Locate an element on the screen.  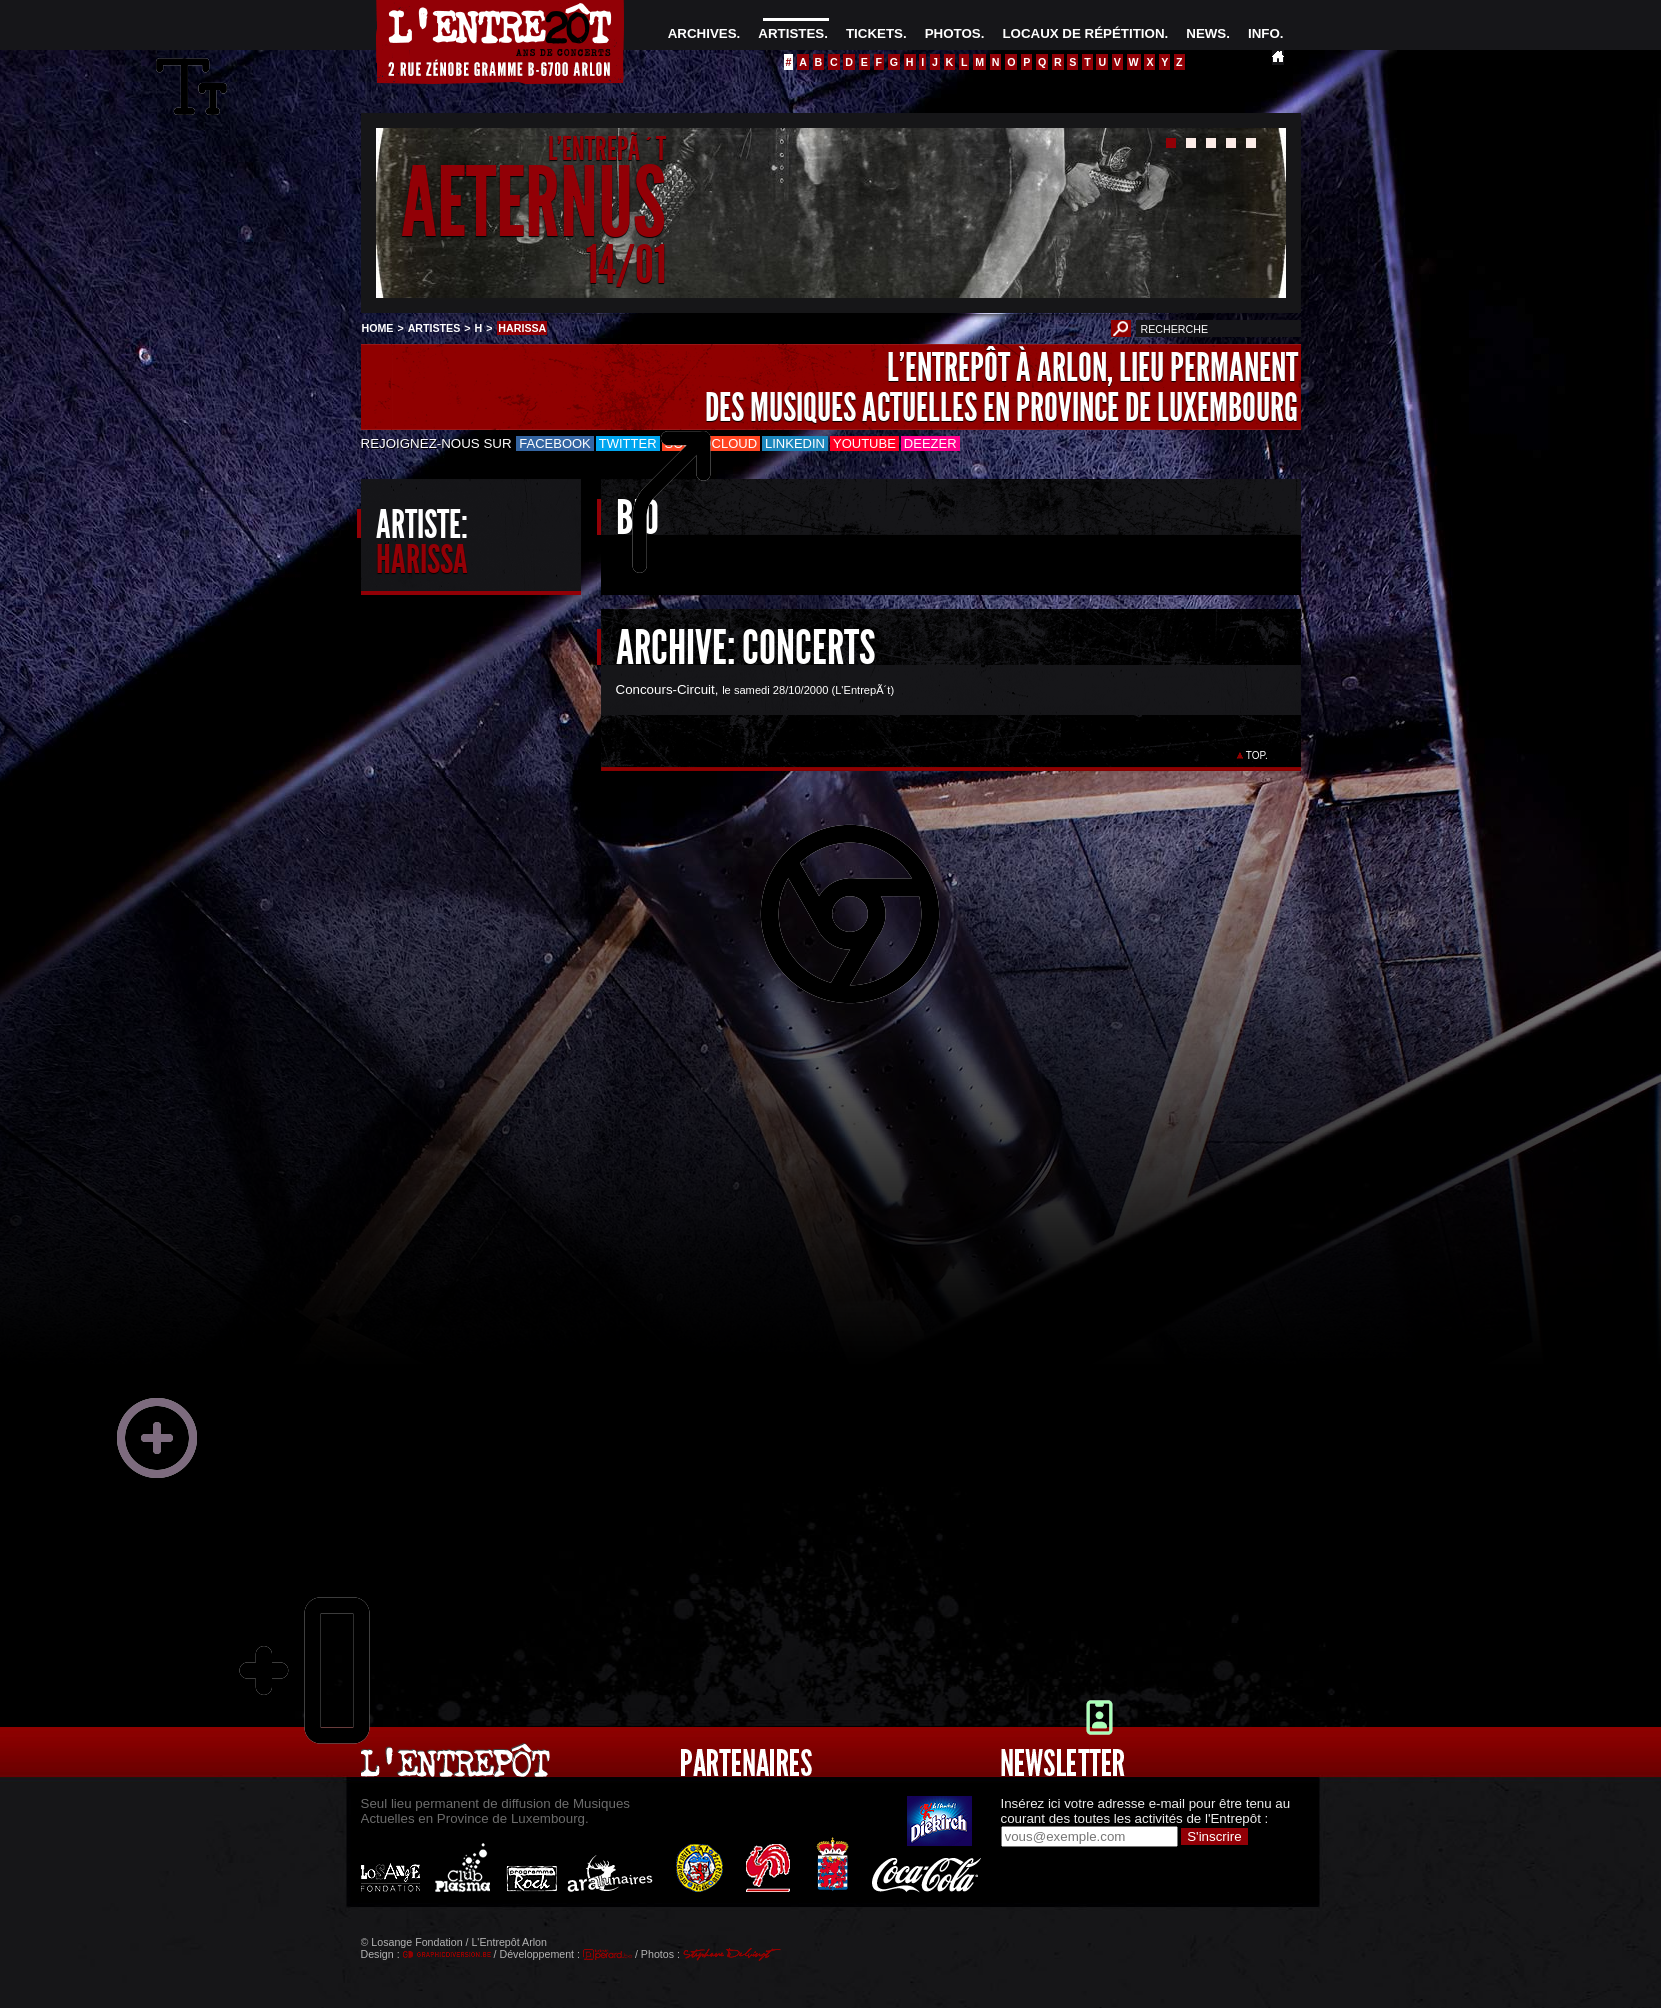
open link in Google Chrome is located at coordinates (850, 914).